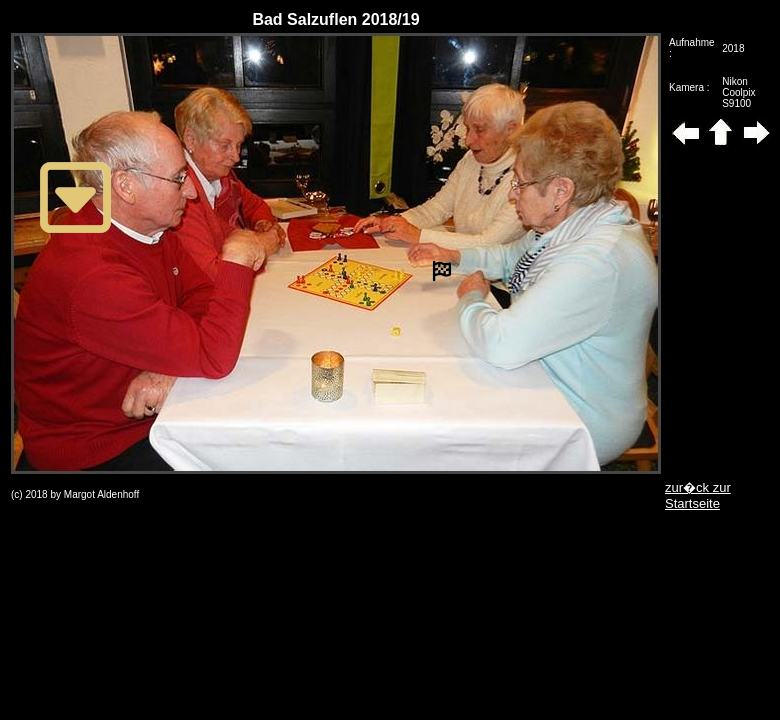 This screenshot has width=780, height=720. Describe the element at coordinates (442, 271) in the screenshot. I see `indicates completion or finish point` at that location.